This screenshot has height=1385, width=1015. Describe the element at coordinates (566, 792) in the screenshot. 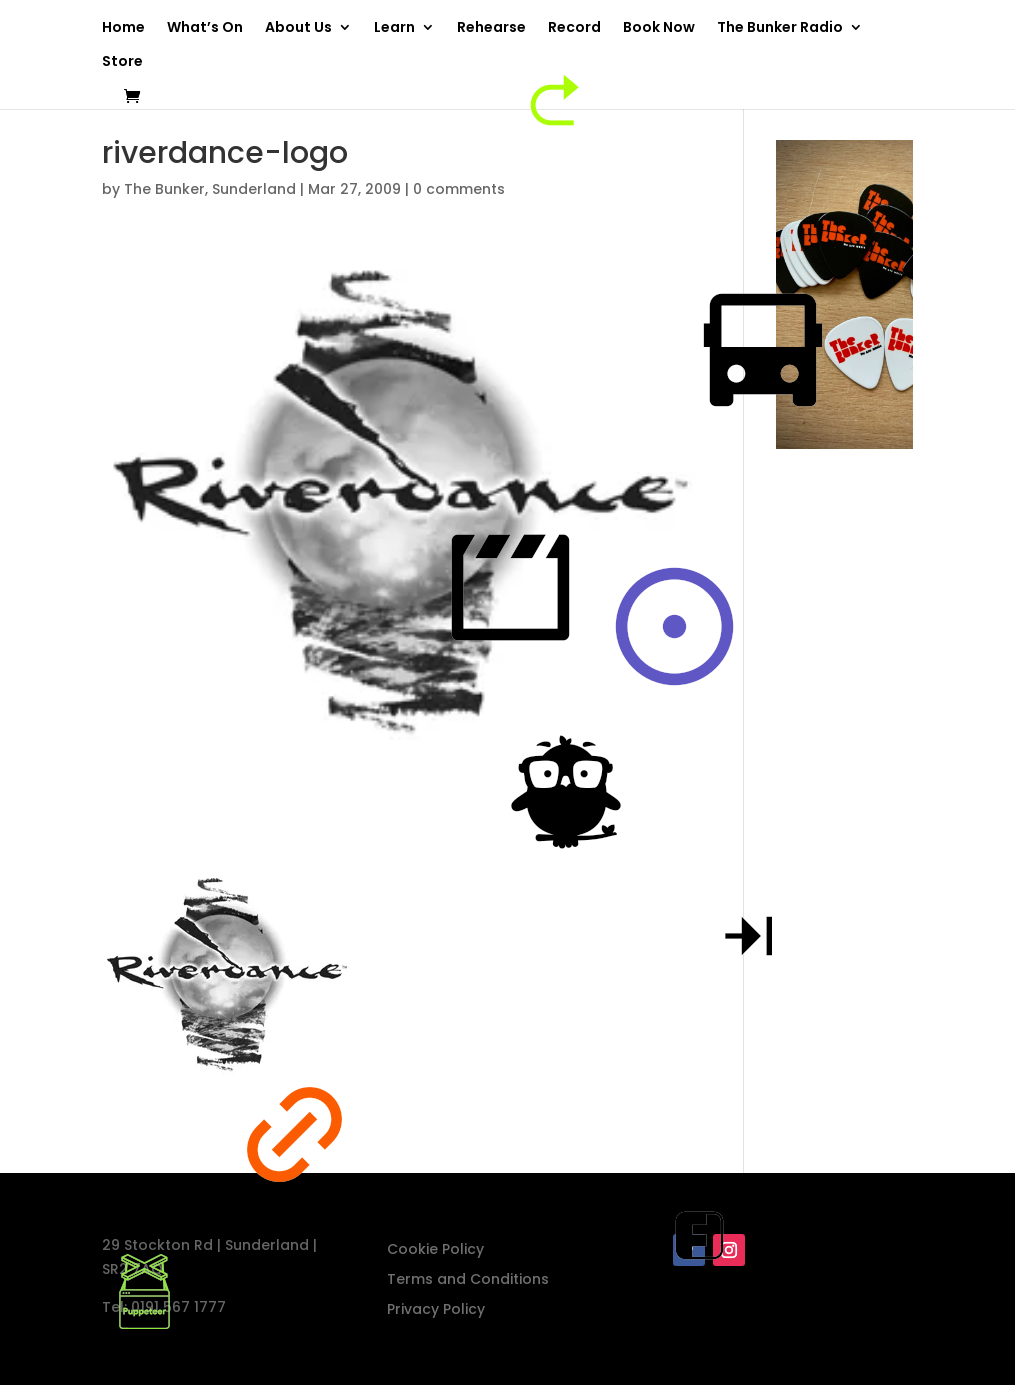

I see `earlybirds brand logo` at that location.